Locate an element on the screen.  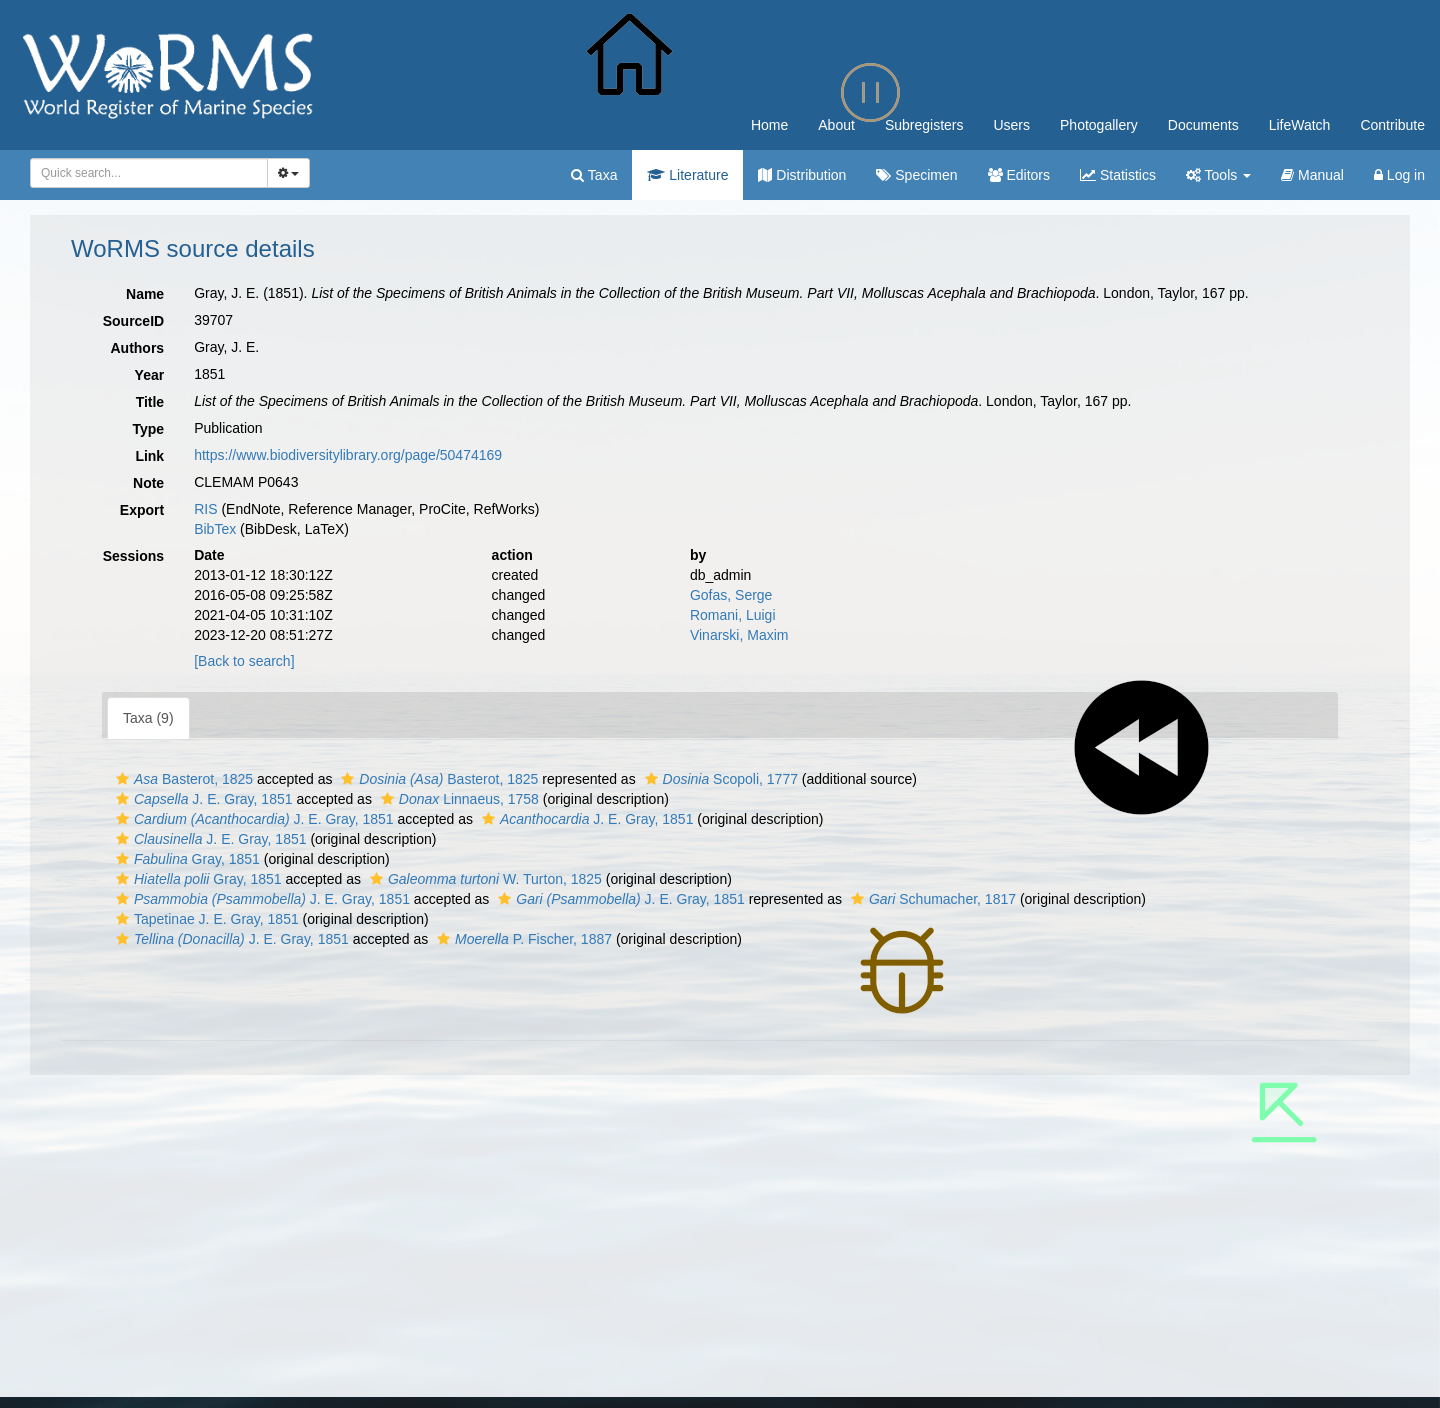
rewind or skip to previous track is located at coordinates (1141, 747).